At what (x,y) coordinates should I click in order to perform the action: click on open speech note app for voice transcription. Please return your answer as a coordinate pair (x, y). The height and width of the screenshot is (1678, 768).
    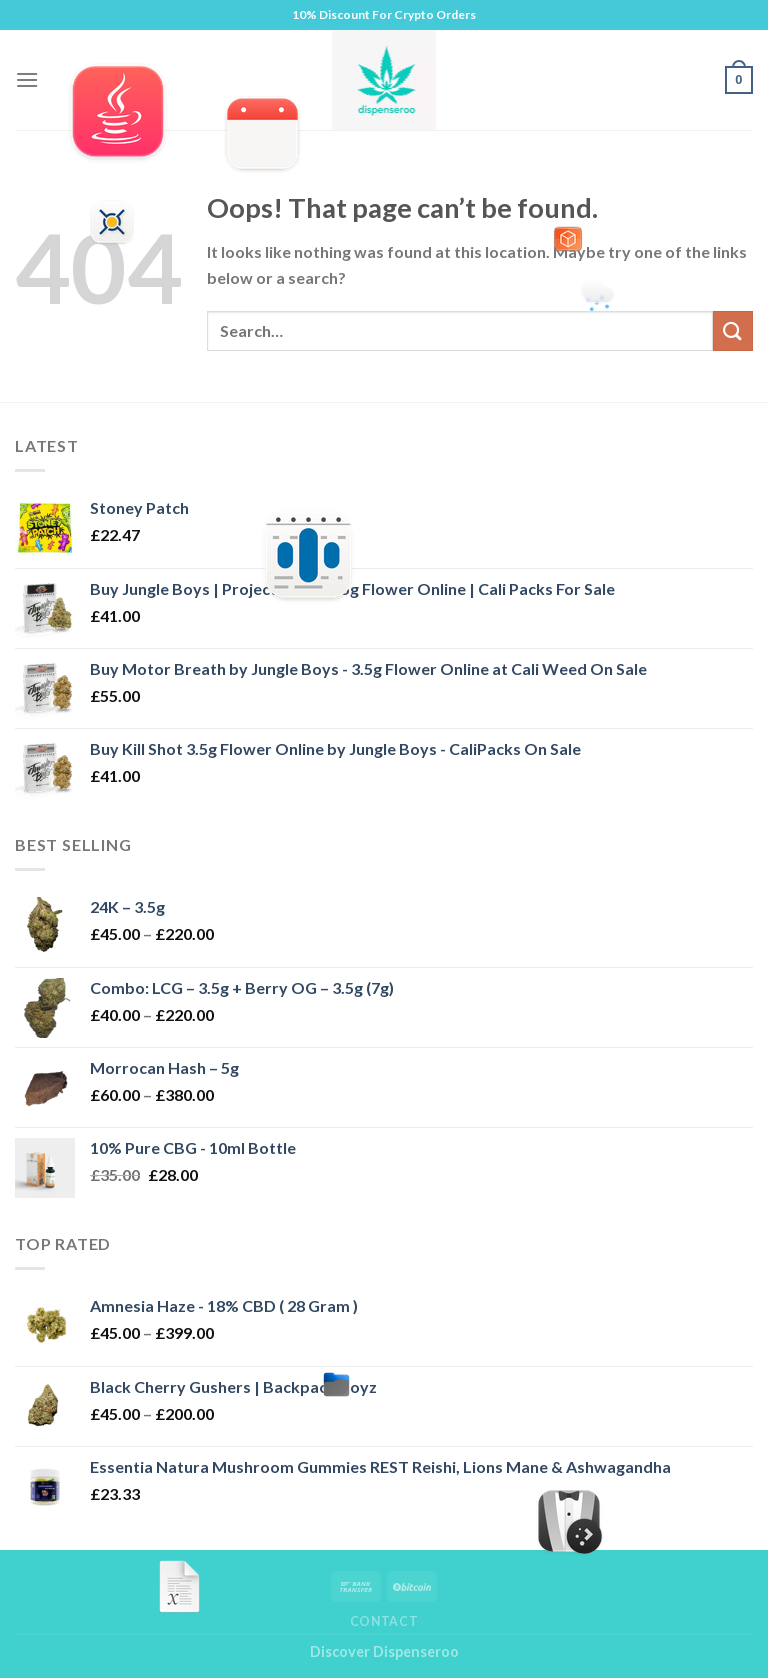
    Looking at the image, I should click on (308, 554).